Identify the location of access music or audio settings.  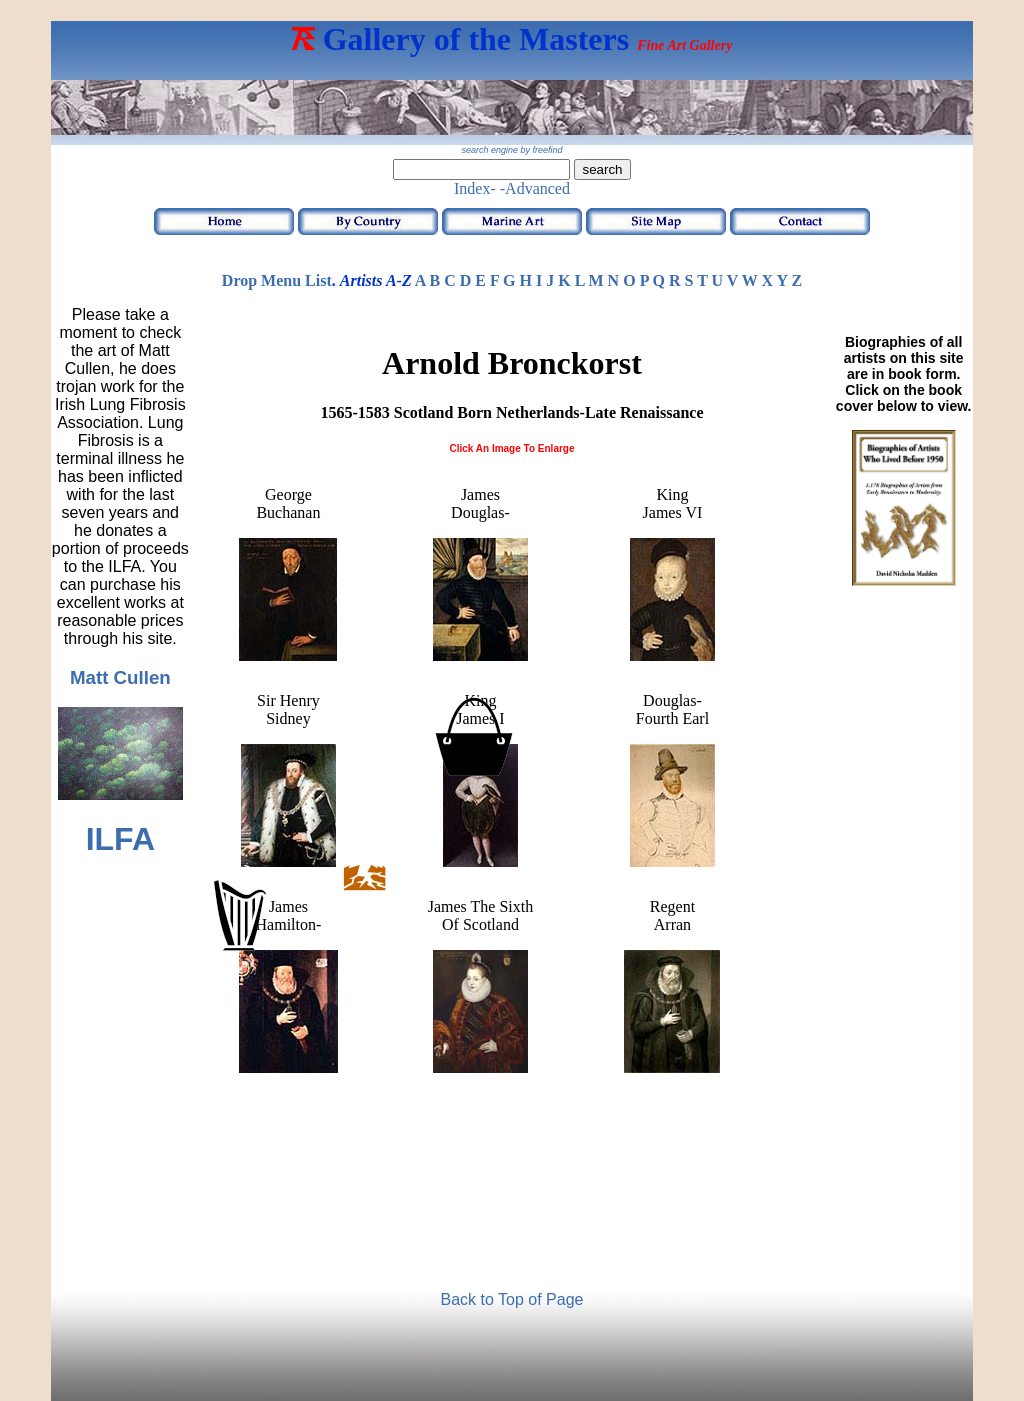
(239, 915).